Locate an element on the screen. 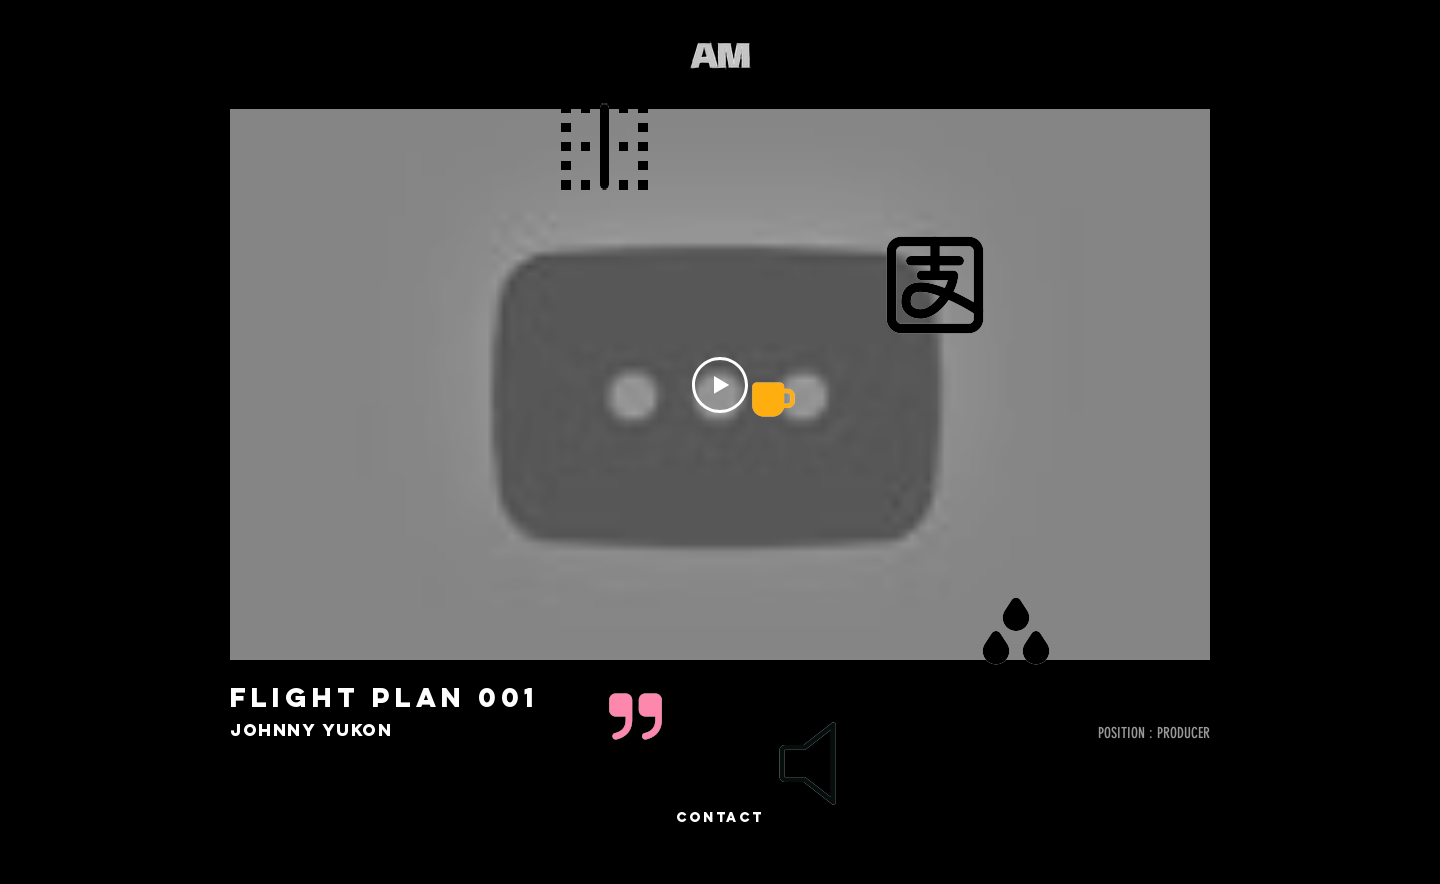  adjust humidity or moisture settings is located at coordinates (1016, 631).